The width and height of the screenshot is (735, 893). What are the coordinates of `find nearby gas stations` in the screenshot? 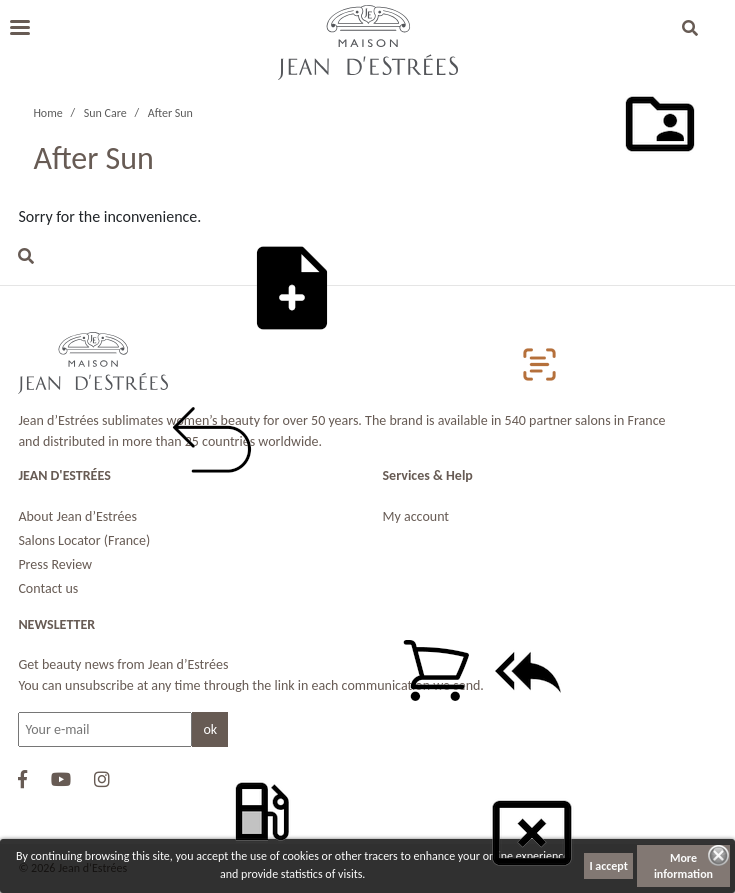 It's located at (261, 811).